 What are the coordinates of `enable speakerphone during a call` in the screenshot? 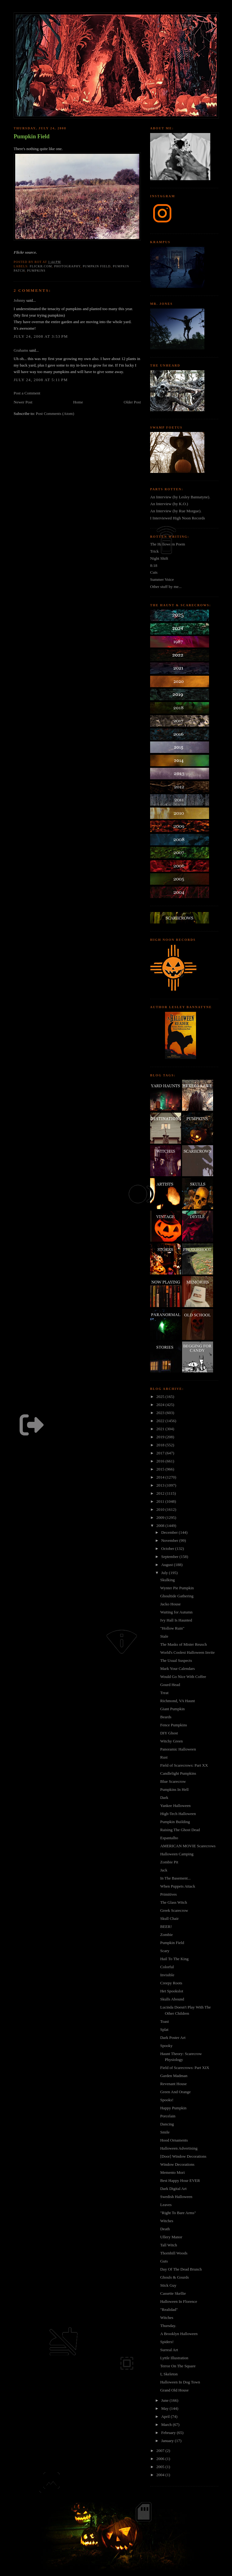 It's located at (166, 541).